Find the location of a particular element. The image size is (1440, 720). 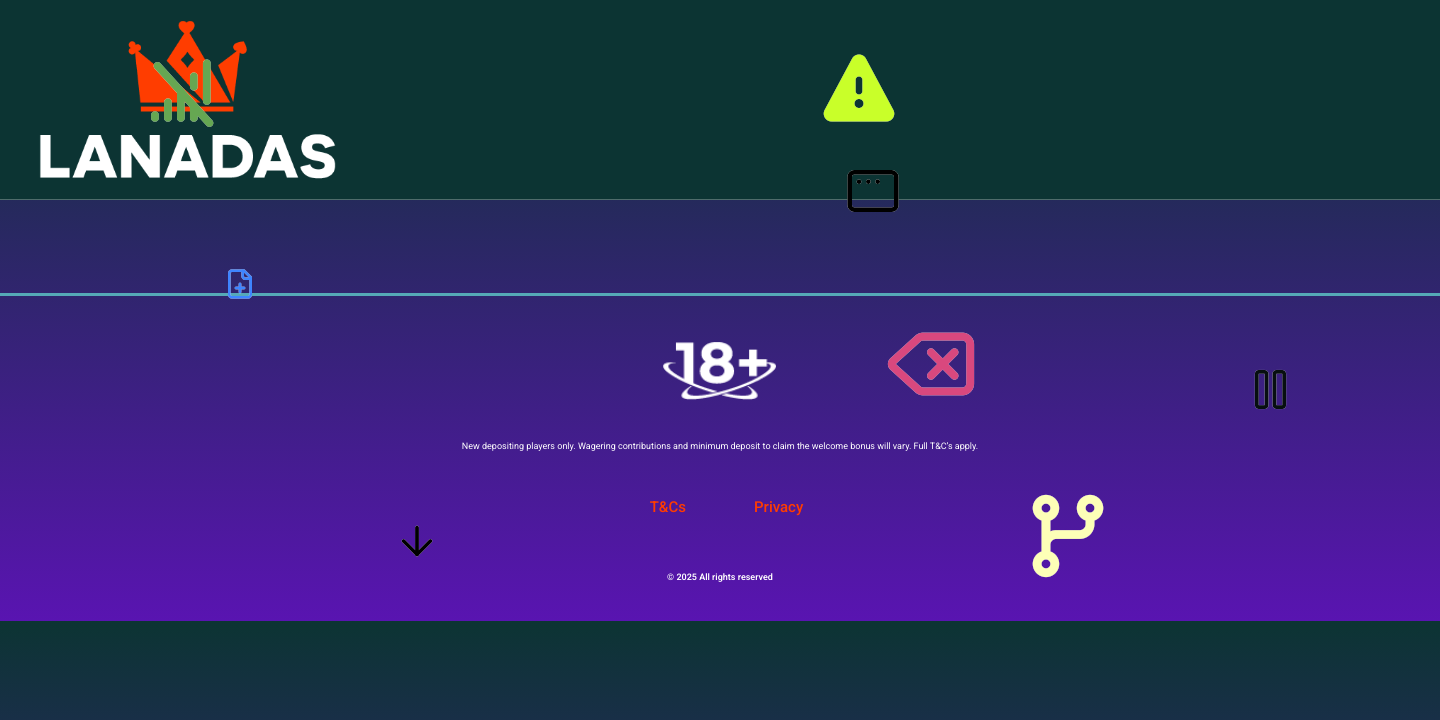

view repository branches is located at coordinates (1068, 536).